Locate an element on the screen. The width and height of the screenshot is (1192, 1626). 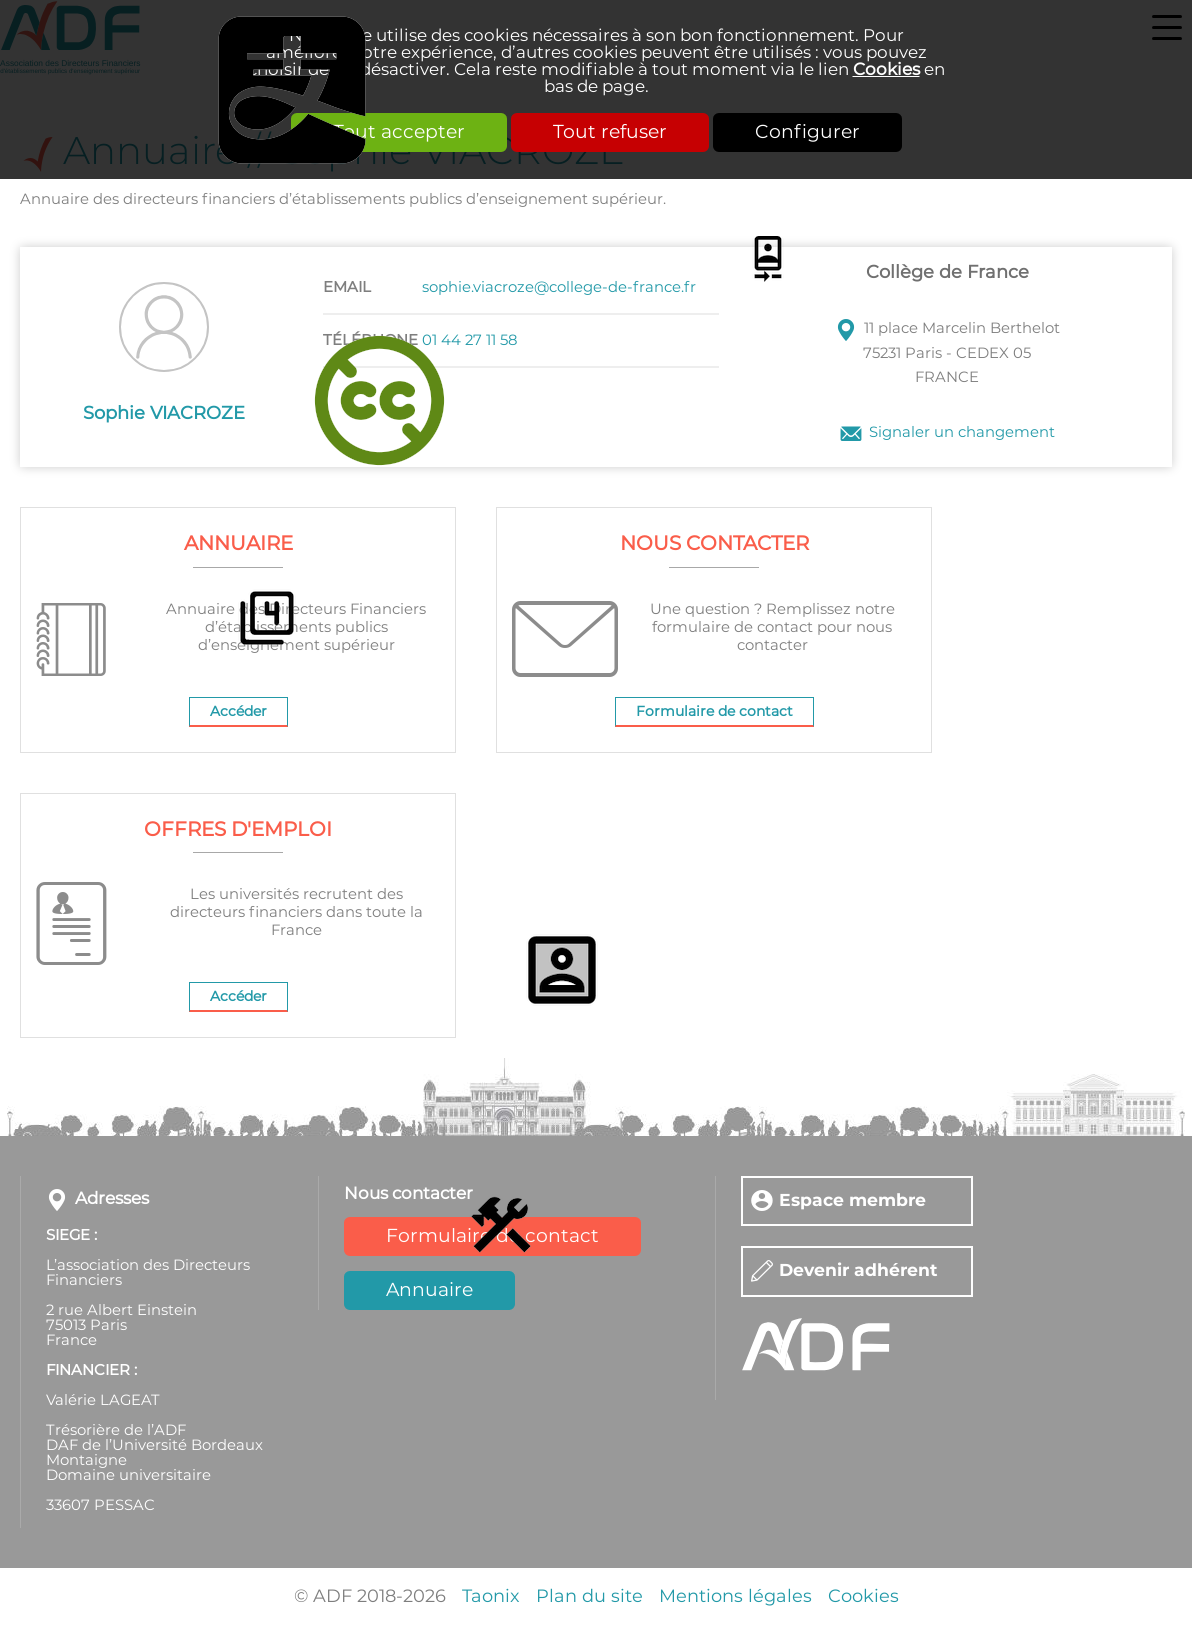
access your account or profile settings is located at coordinates (562, 970).